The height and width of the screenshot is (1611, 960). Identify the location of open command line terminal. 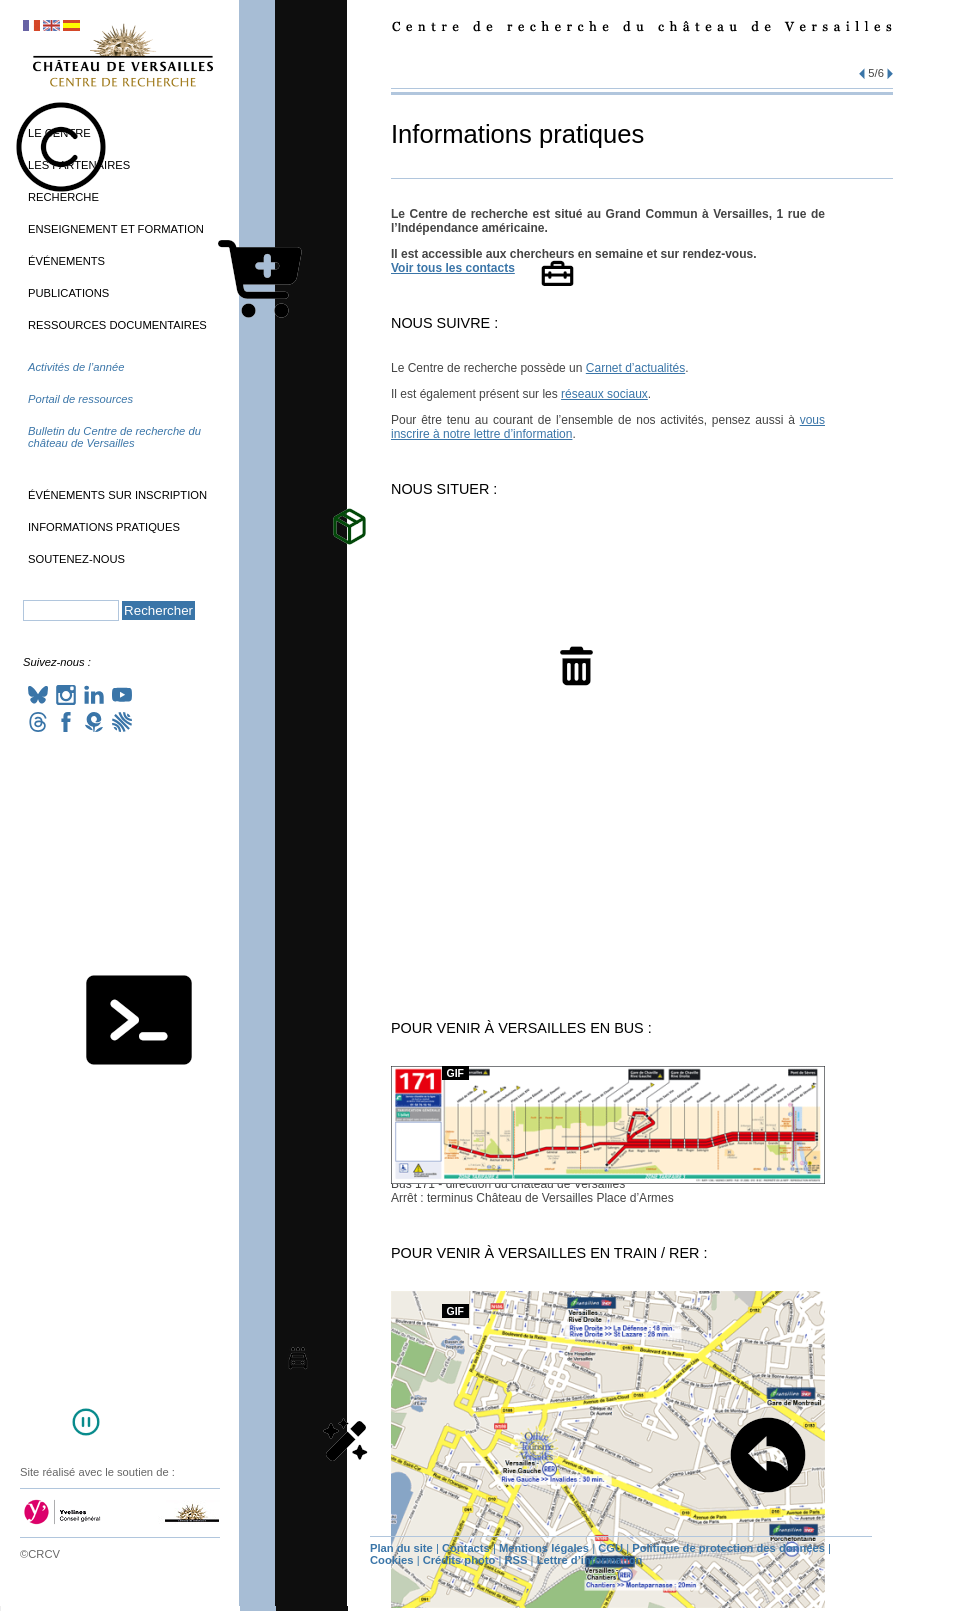
(139, 1020).